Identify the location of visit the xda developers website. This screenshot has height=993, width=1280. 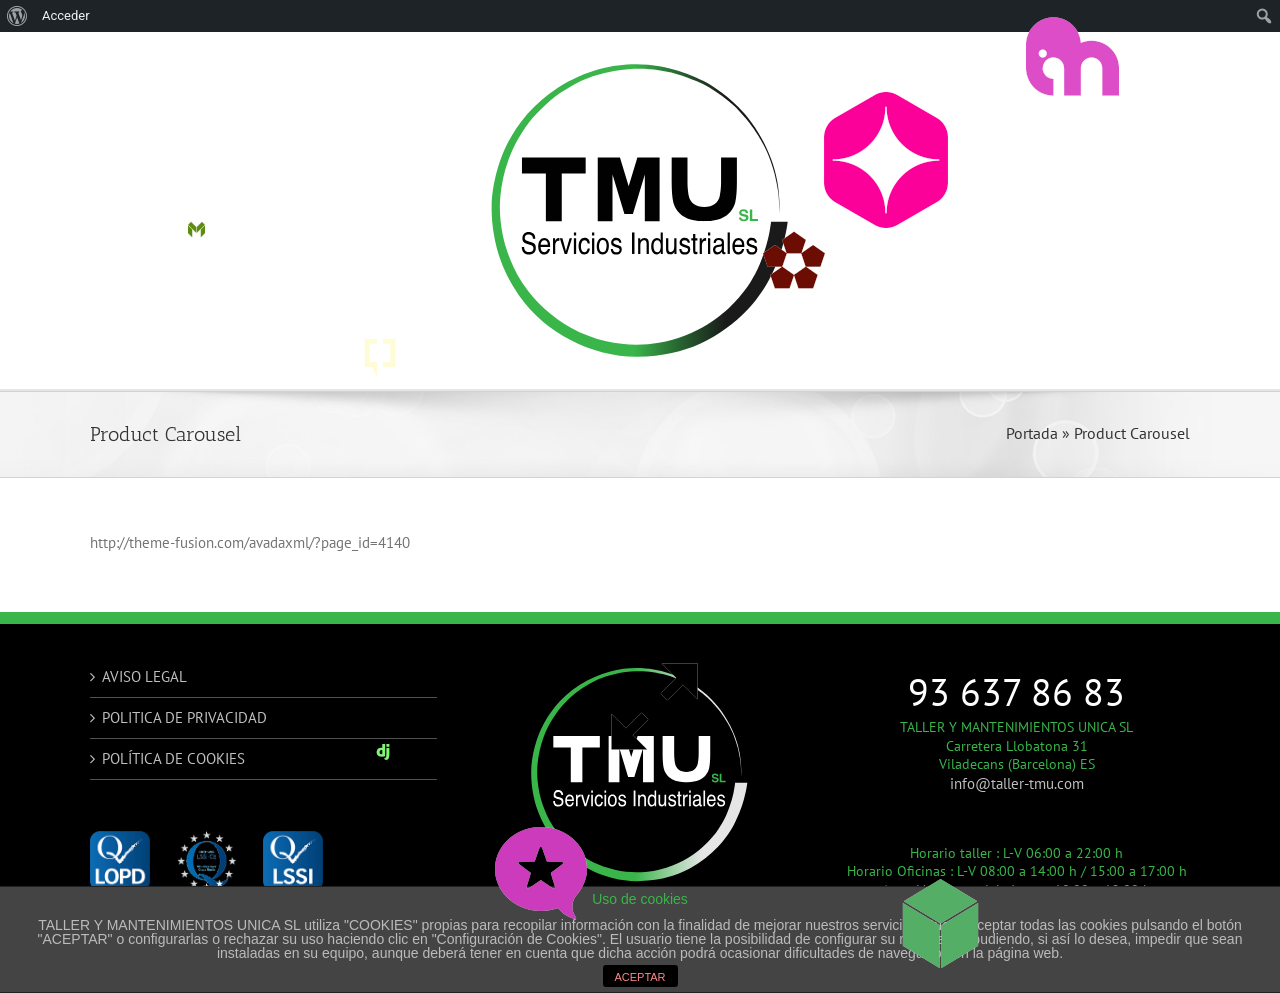
(380, 358).